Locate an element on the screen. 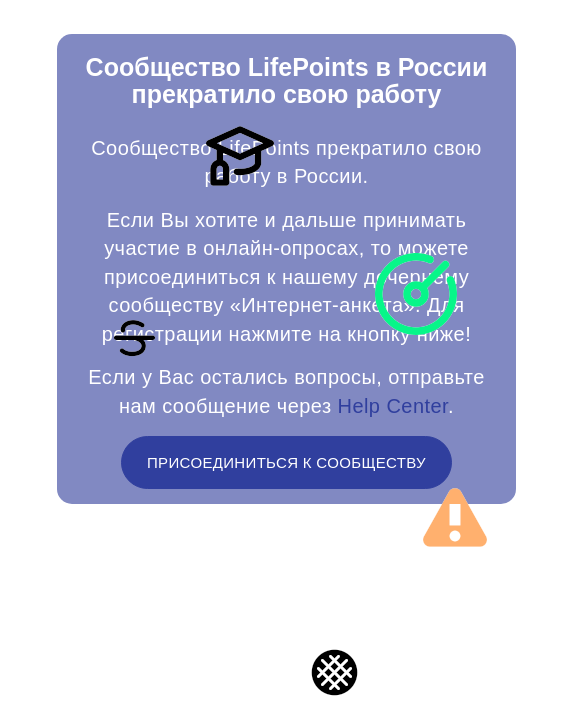 The image size is (573, 720). apply strikethrough formatting to selected text is located at coordinates (134, 338).